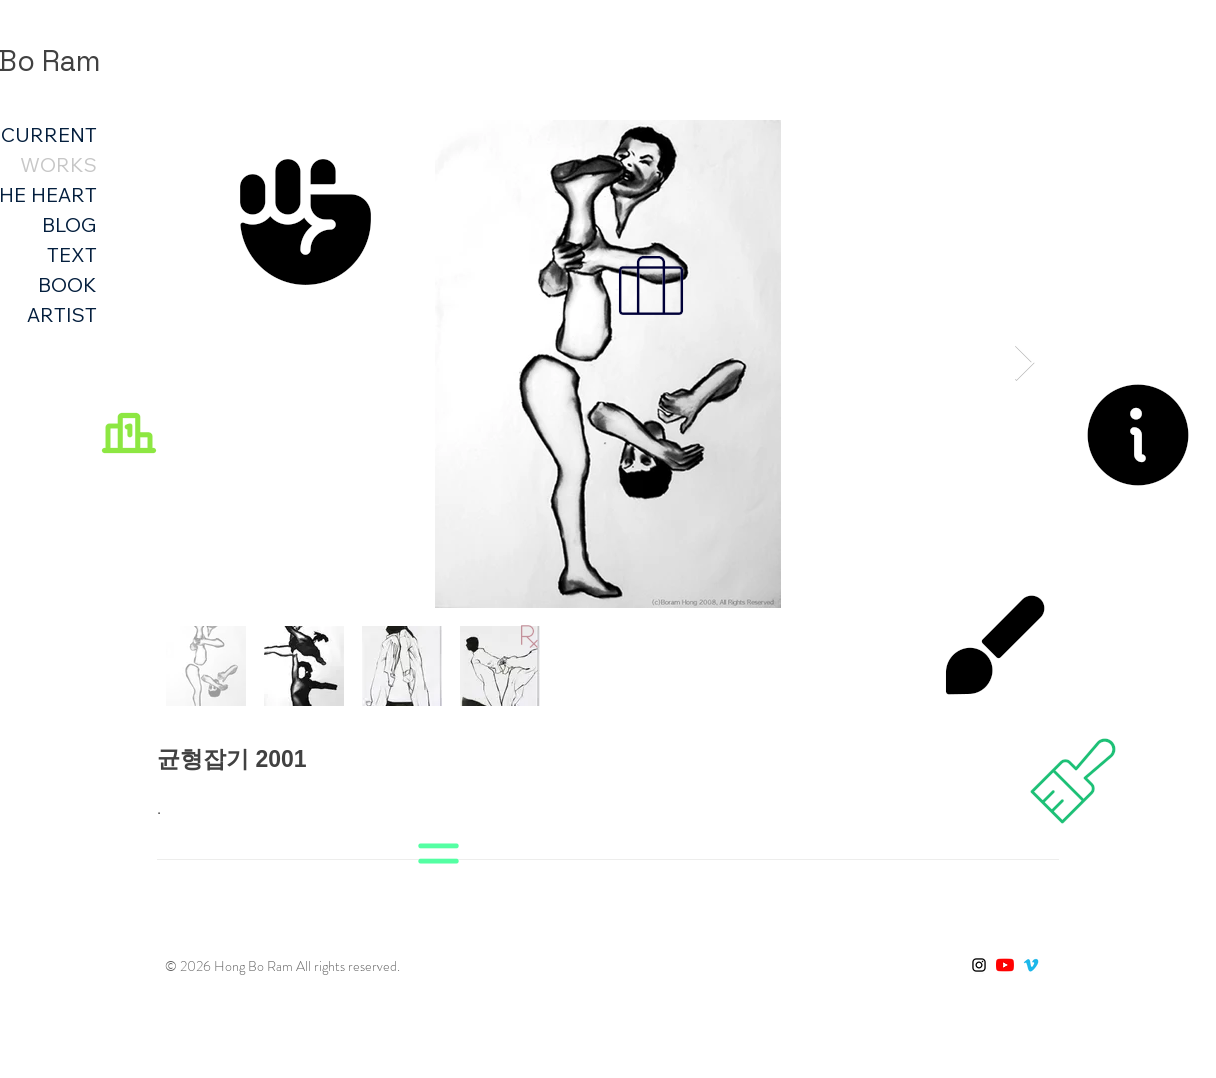  What do you see at coordinates (995, 645) in the screenshot?
I see `access brush or painting tools` at bounding box center [995, 645].